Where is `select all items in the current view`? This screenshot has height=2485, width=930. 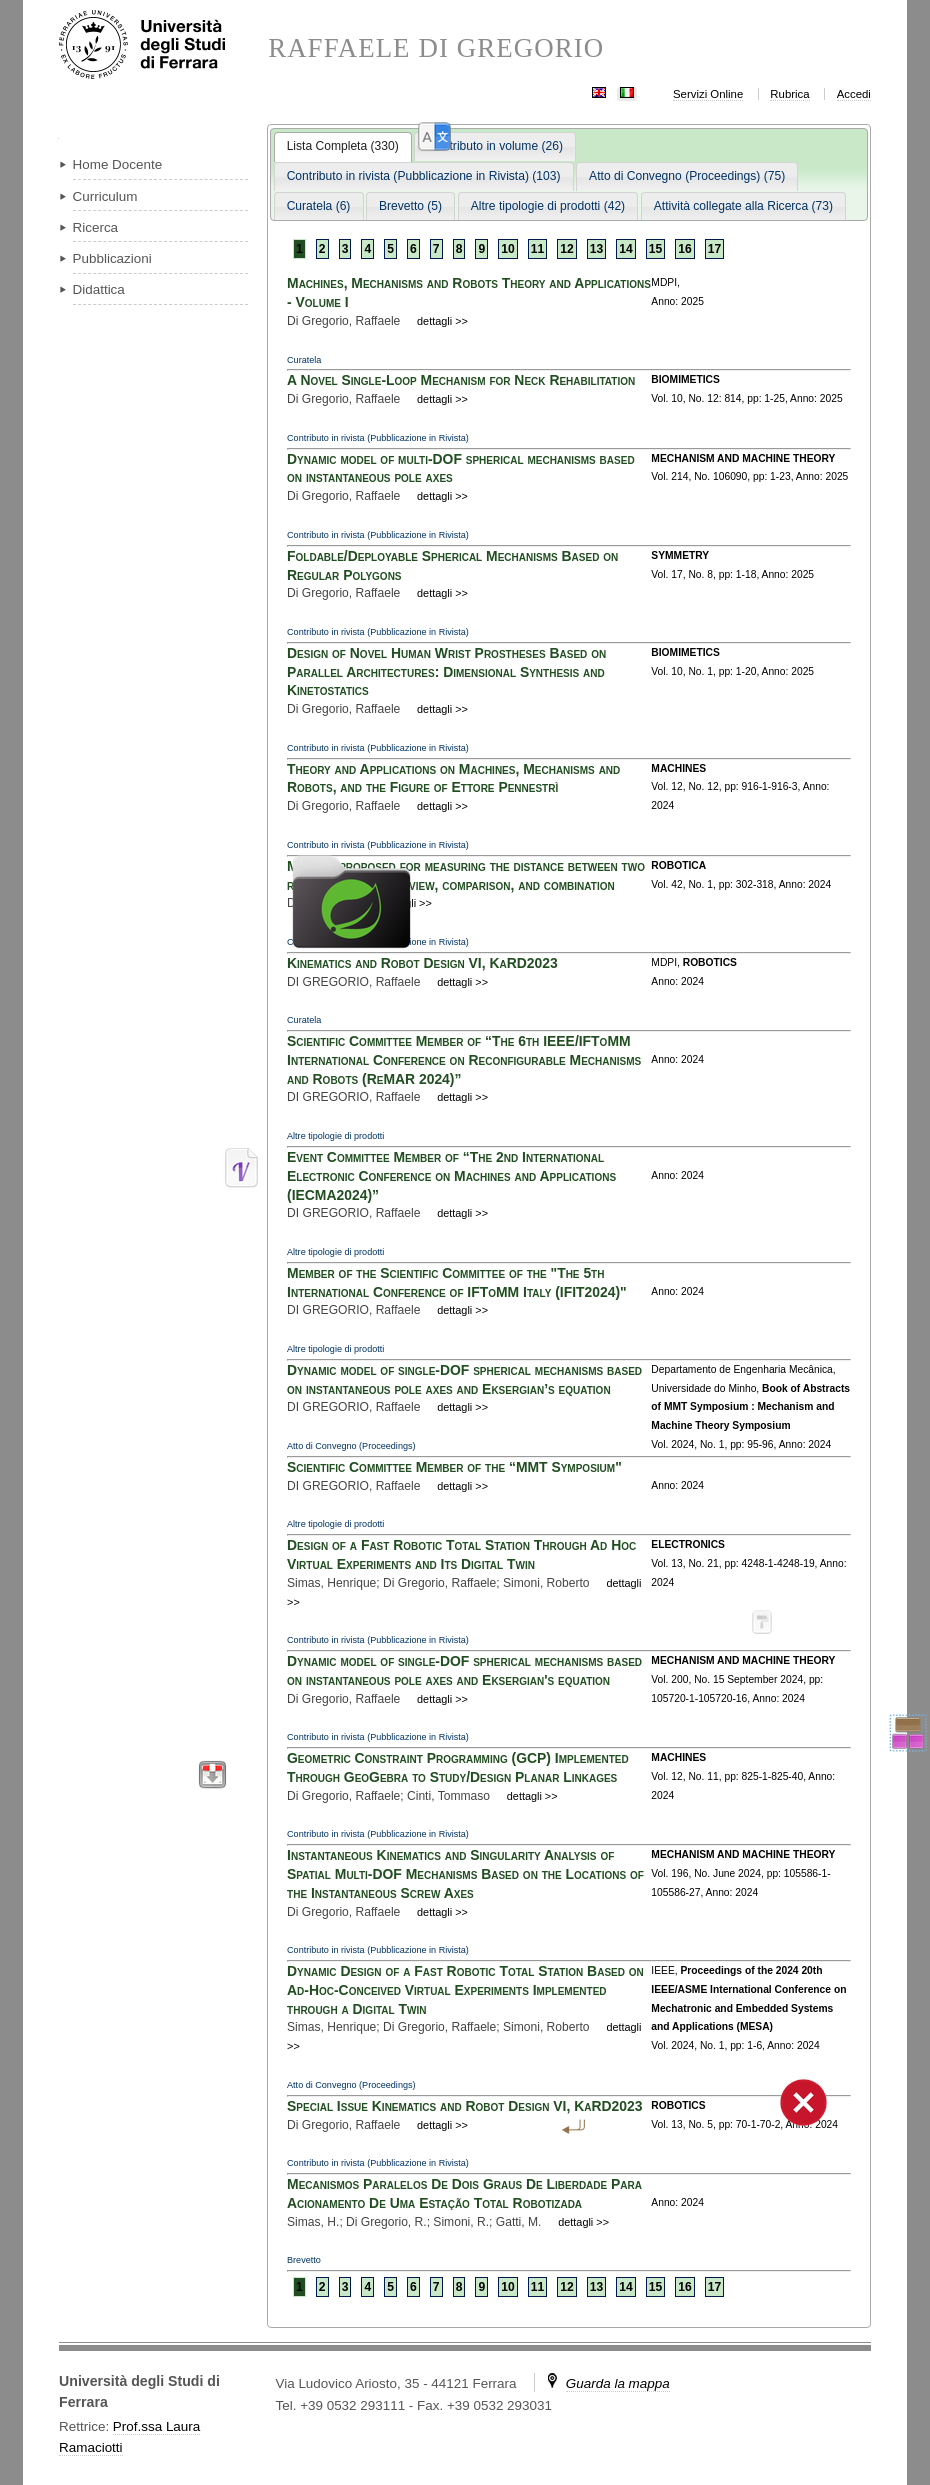 select all items in the current view is located at coordinates (908, 1733).